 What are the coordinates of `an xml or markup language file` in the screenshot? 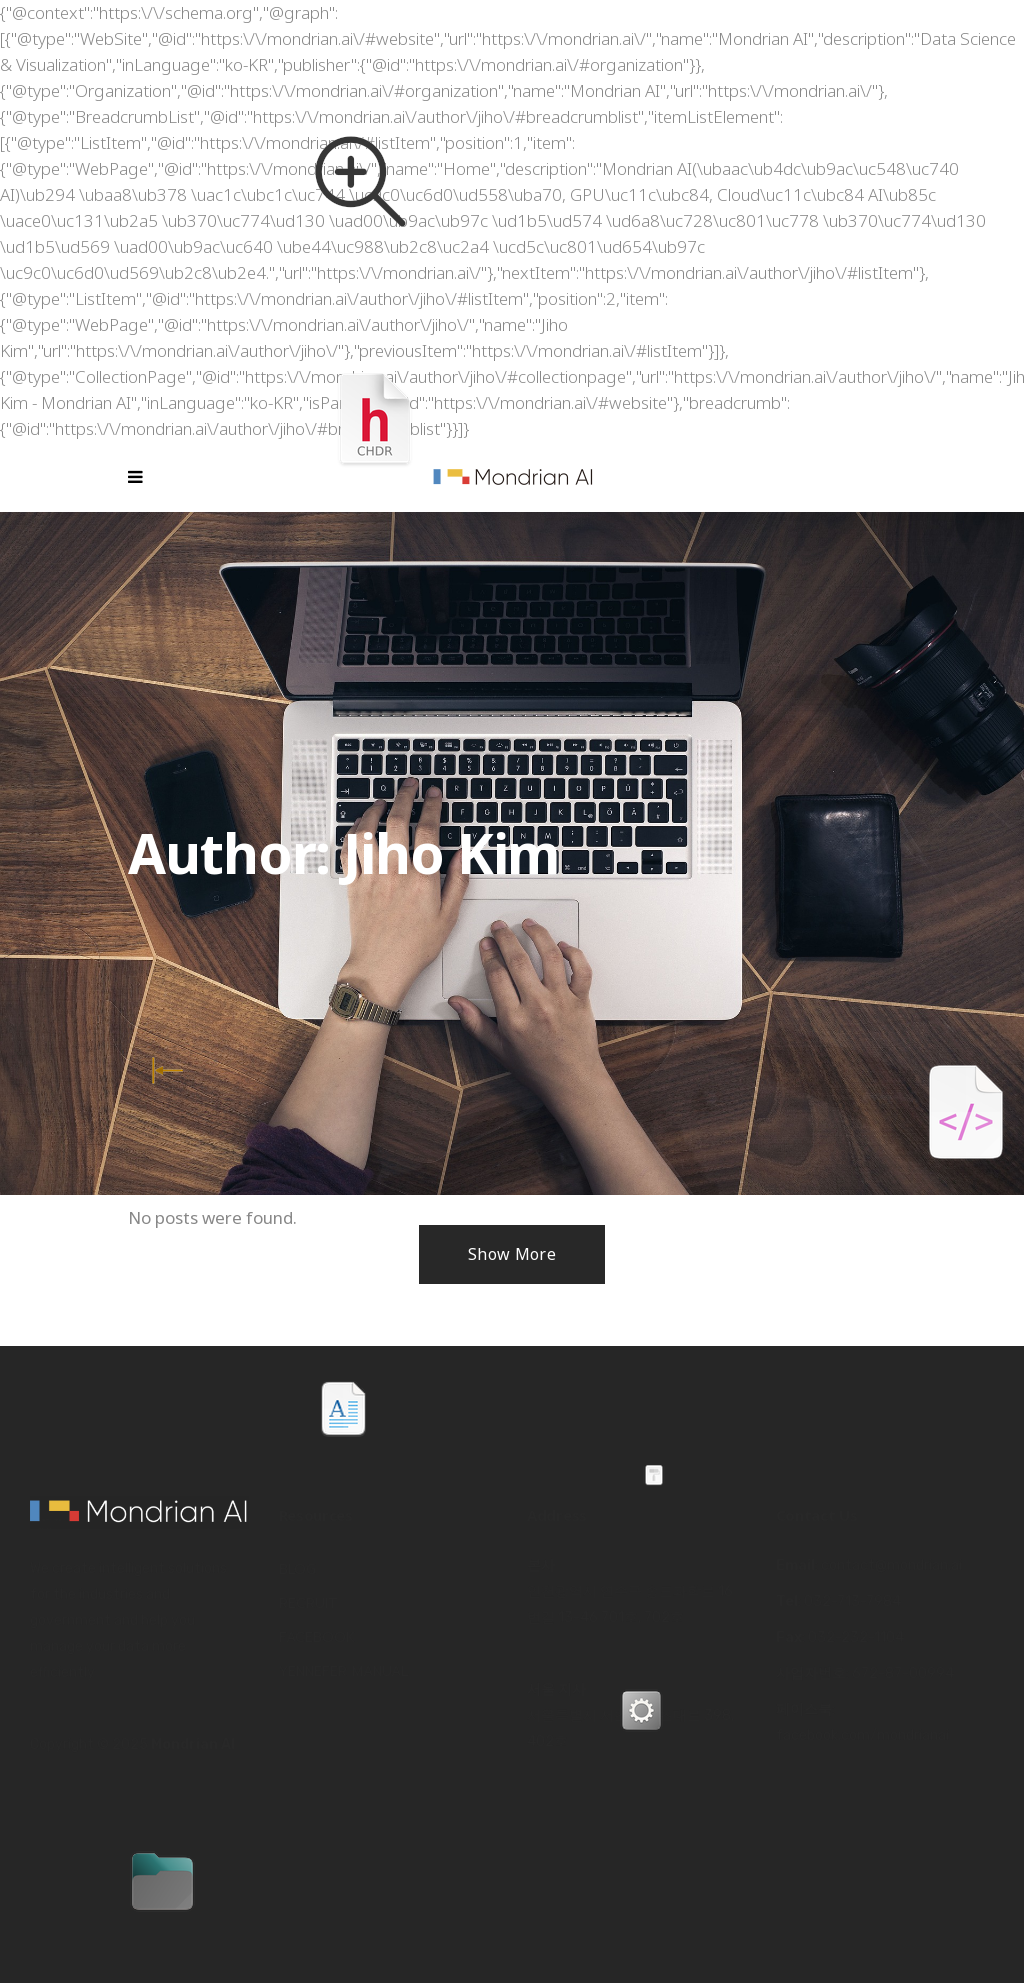 It's located at (966, 1112).